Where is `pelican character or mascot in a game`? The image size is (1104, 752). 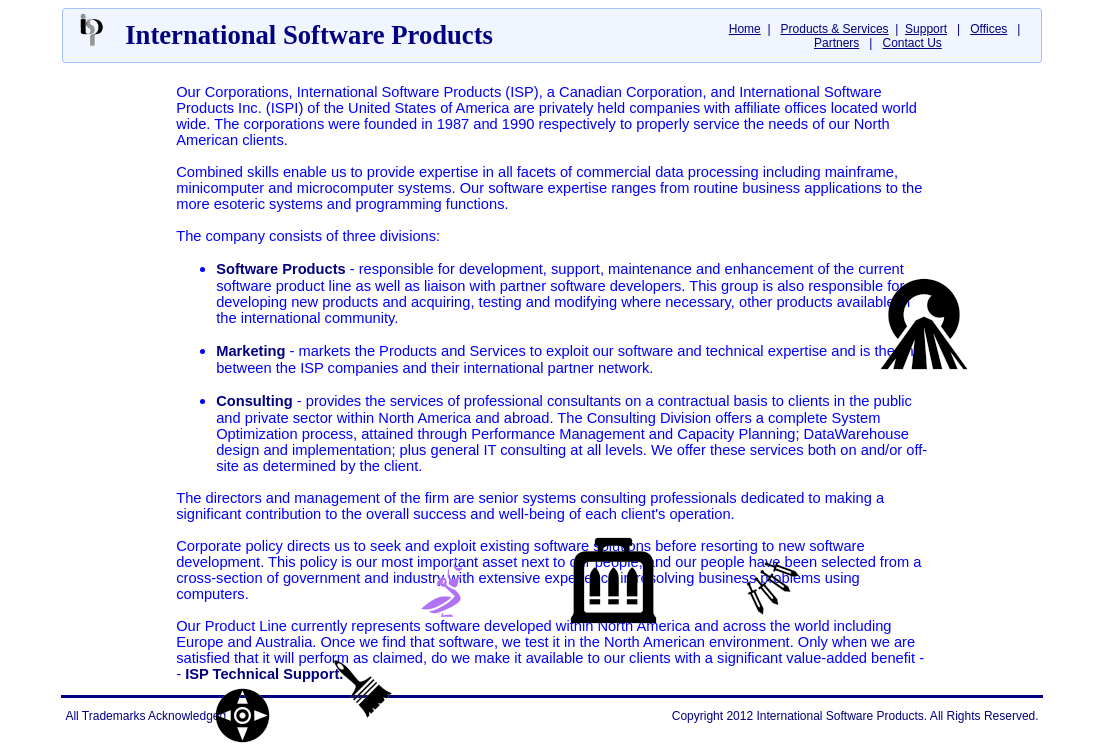 pelican character or mascot in a game is located at coordinates (444, 588).